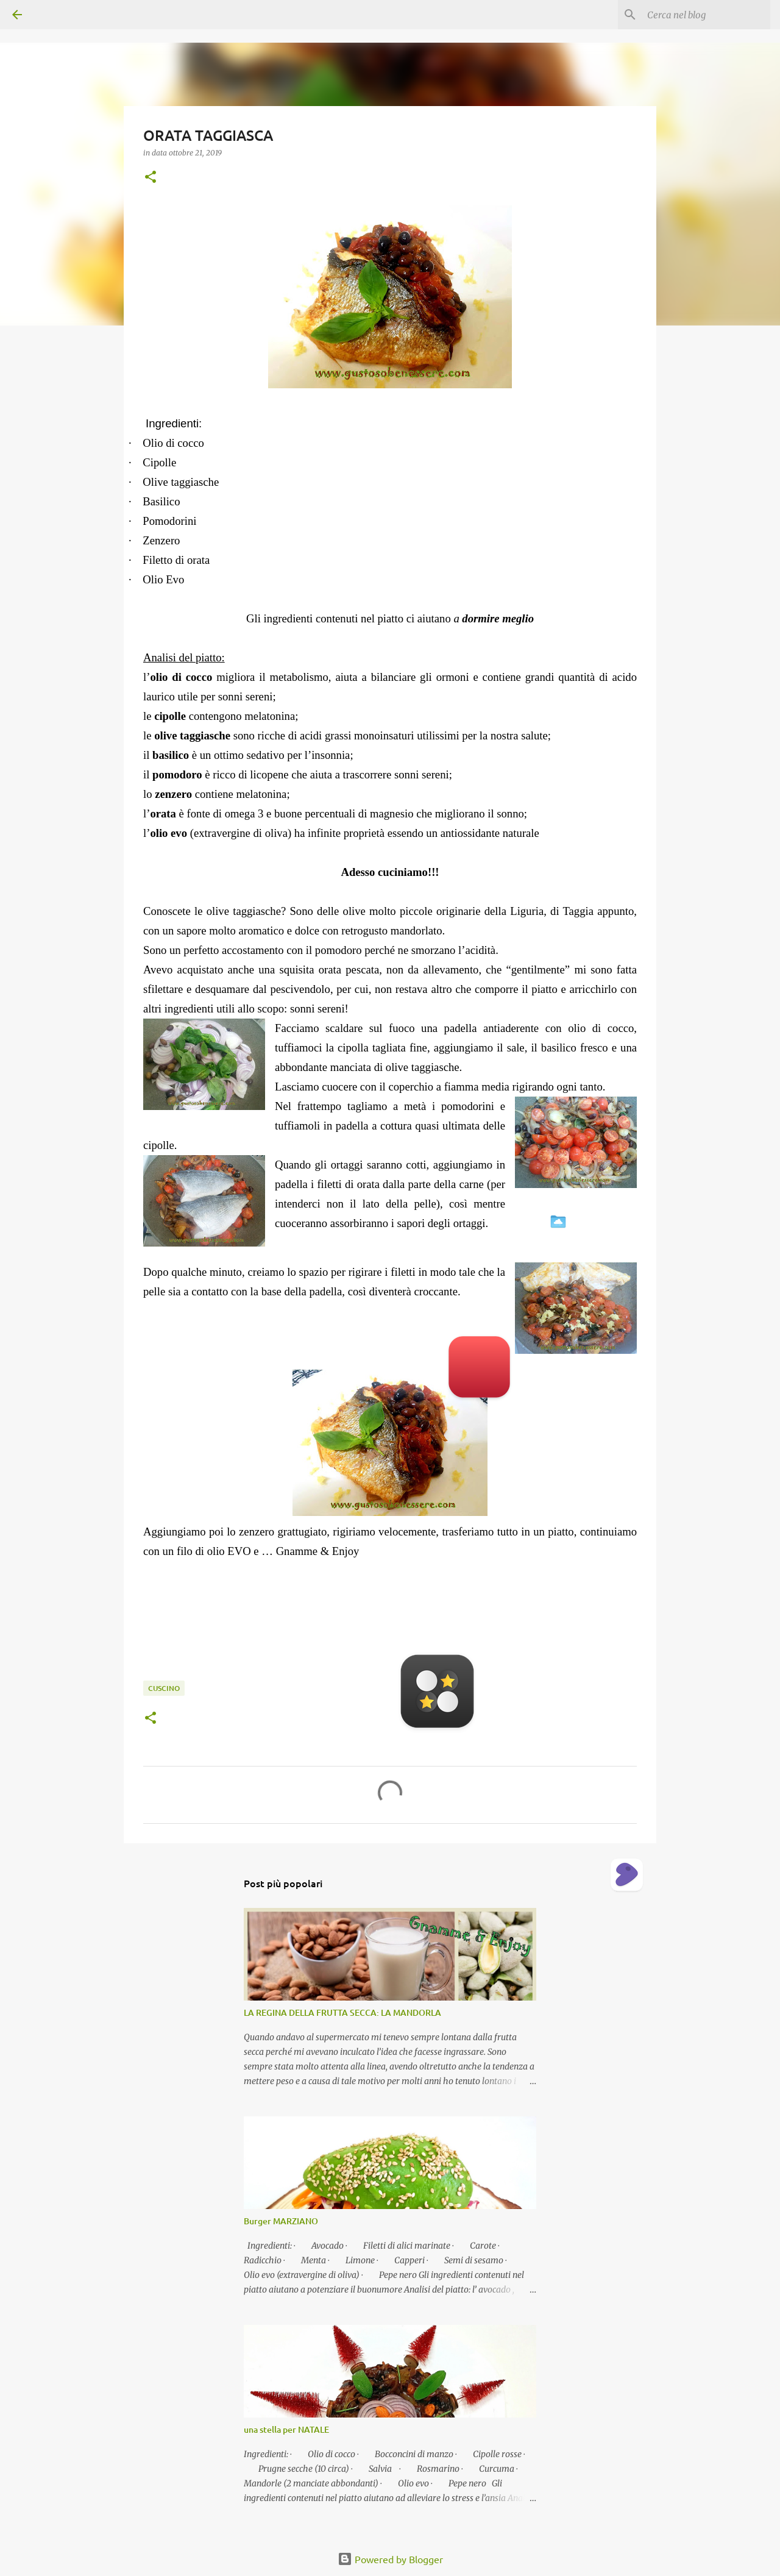 The height and width of the screenshot is (2576, 780). Describe the element at coordinates (558, 1222) in the screenshot. I see `access cloud storage or remote file connections` at that location.